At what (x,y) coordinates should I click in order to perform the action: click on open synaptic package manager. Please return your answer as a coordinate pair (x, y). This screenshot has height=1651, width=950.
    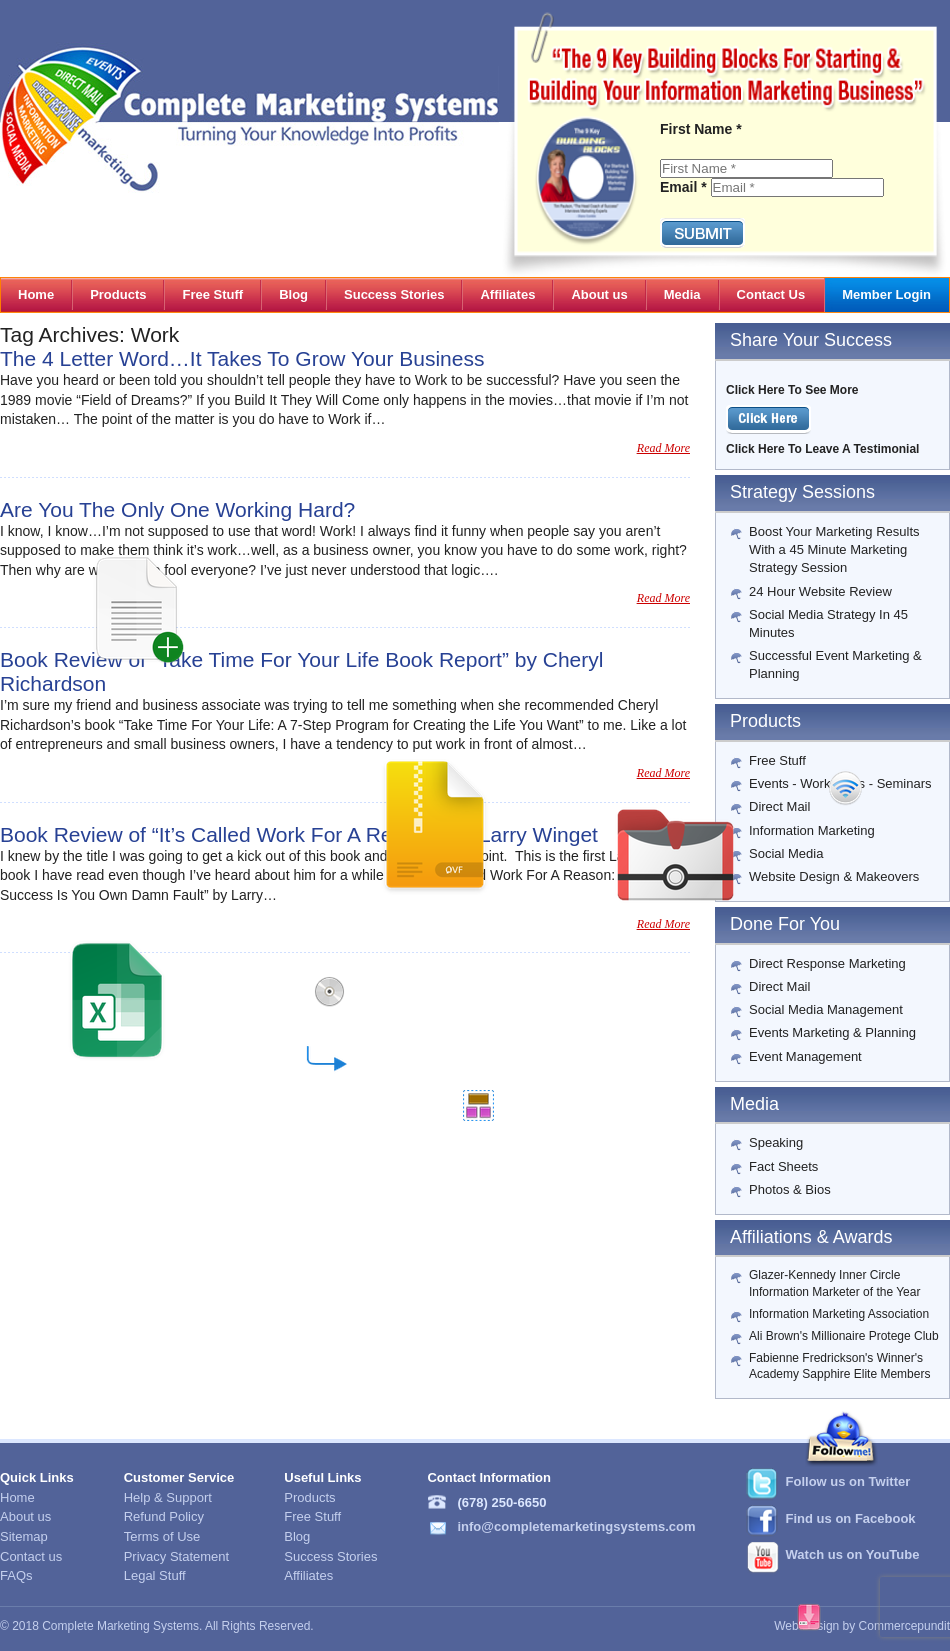
    Looking at the image, I should click on (809, 1617).